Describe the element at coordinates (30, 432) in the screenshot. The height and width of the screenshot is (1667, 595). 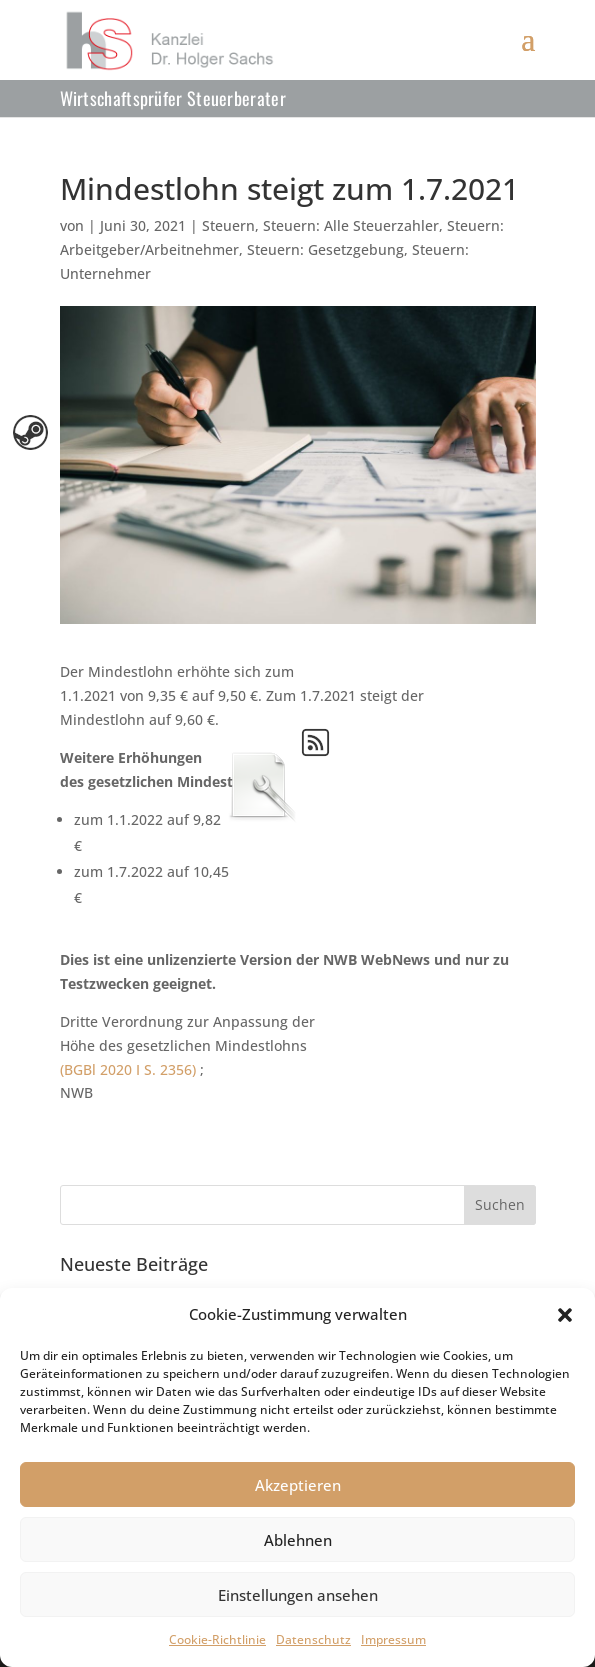
I see `open steam gaming platform` at that location.